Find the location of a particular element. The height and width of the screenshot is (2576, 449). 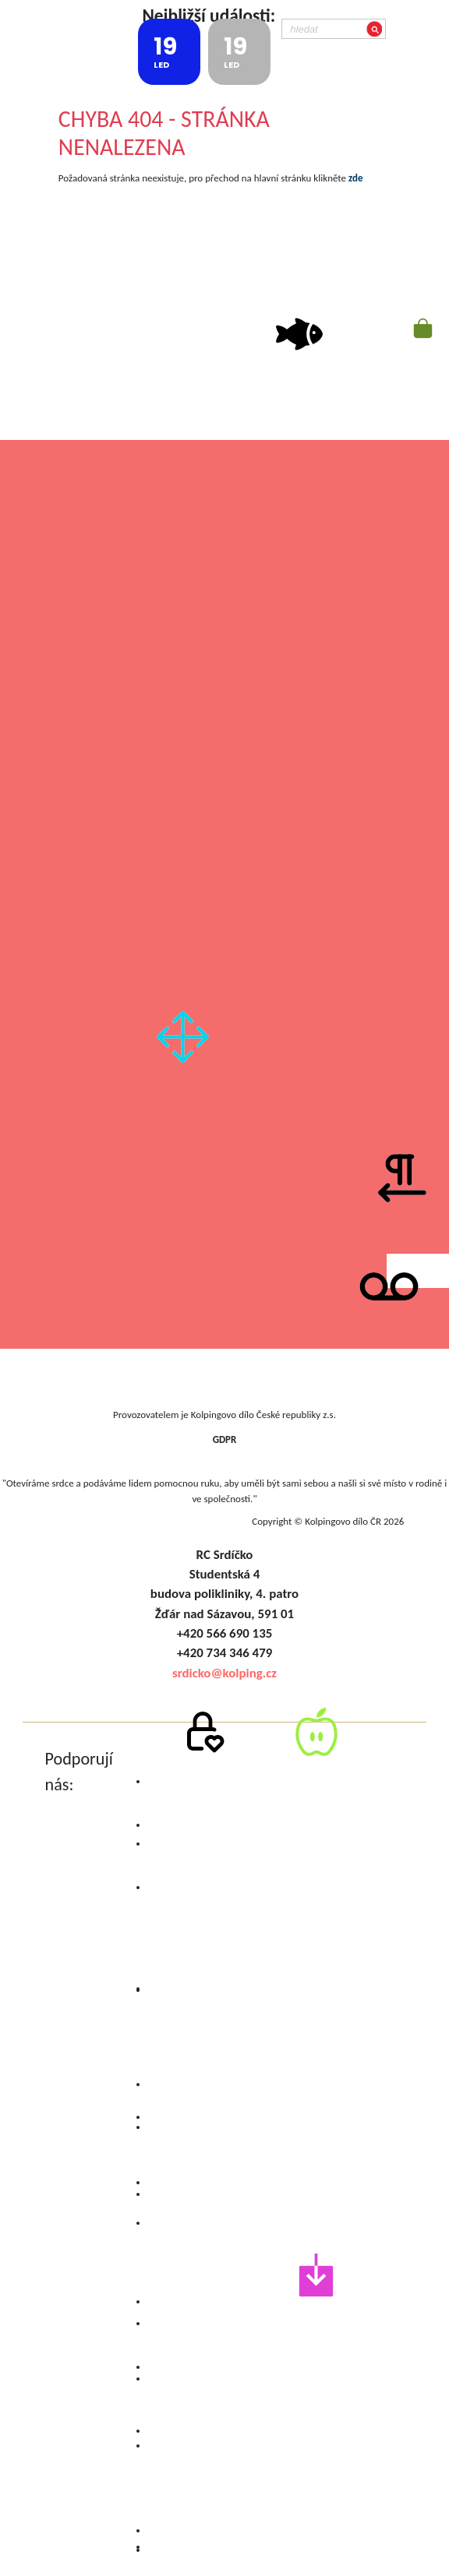

view nutrition information is located at coordinates (316, 1732).